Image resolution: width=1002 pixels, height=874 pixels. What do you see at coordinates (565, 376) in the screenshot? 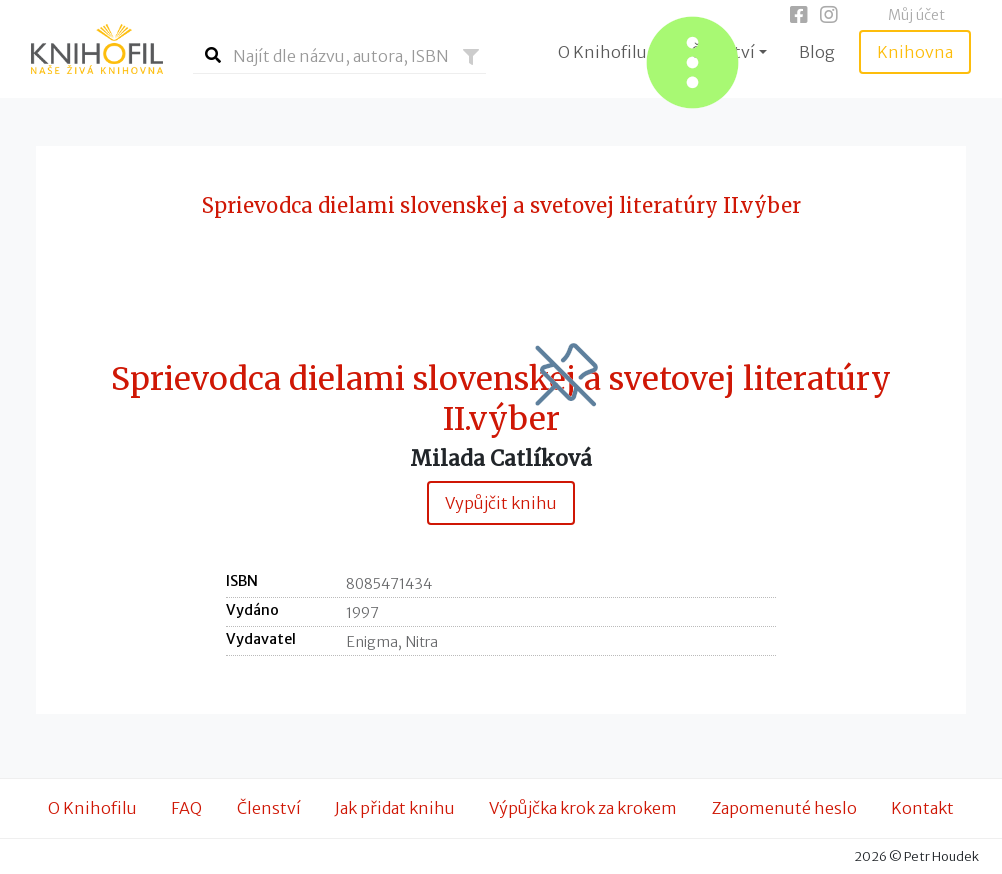
I see `unpin an item from your saved collection` at bounding box center [565, 376].